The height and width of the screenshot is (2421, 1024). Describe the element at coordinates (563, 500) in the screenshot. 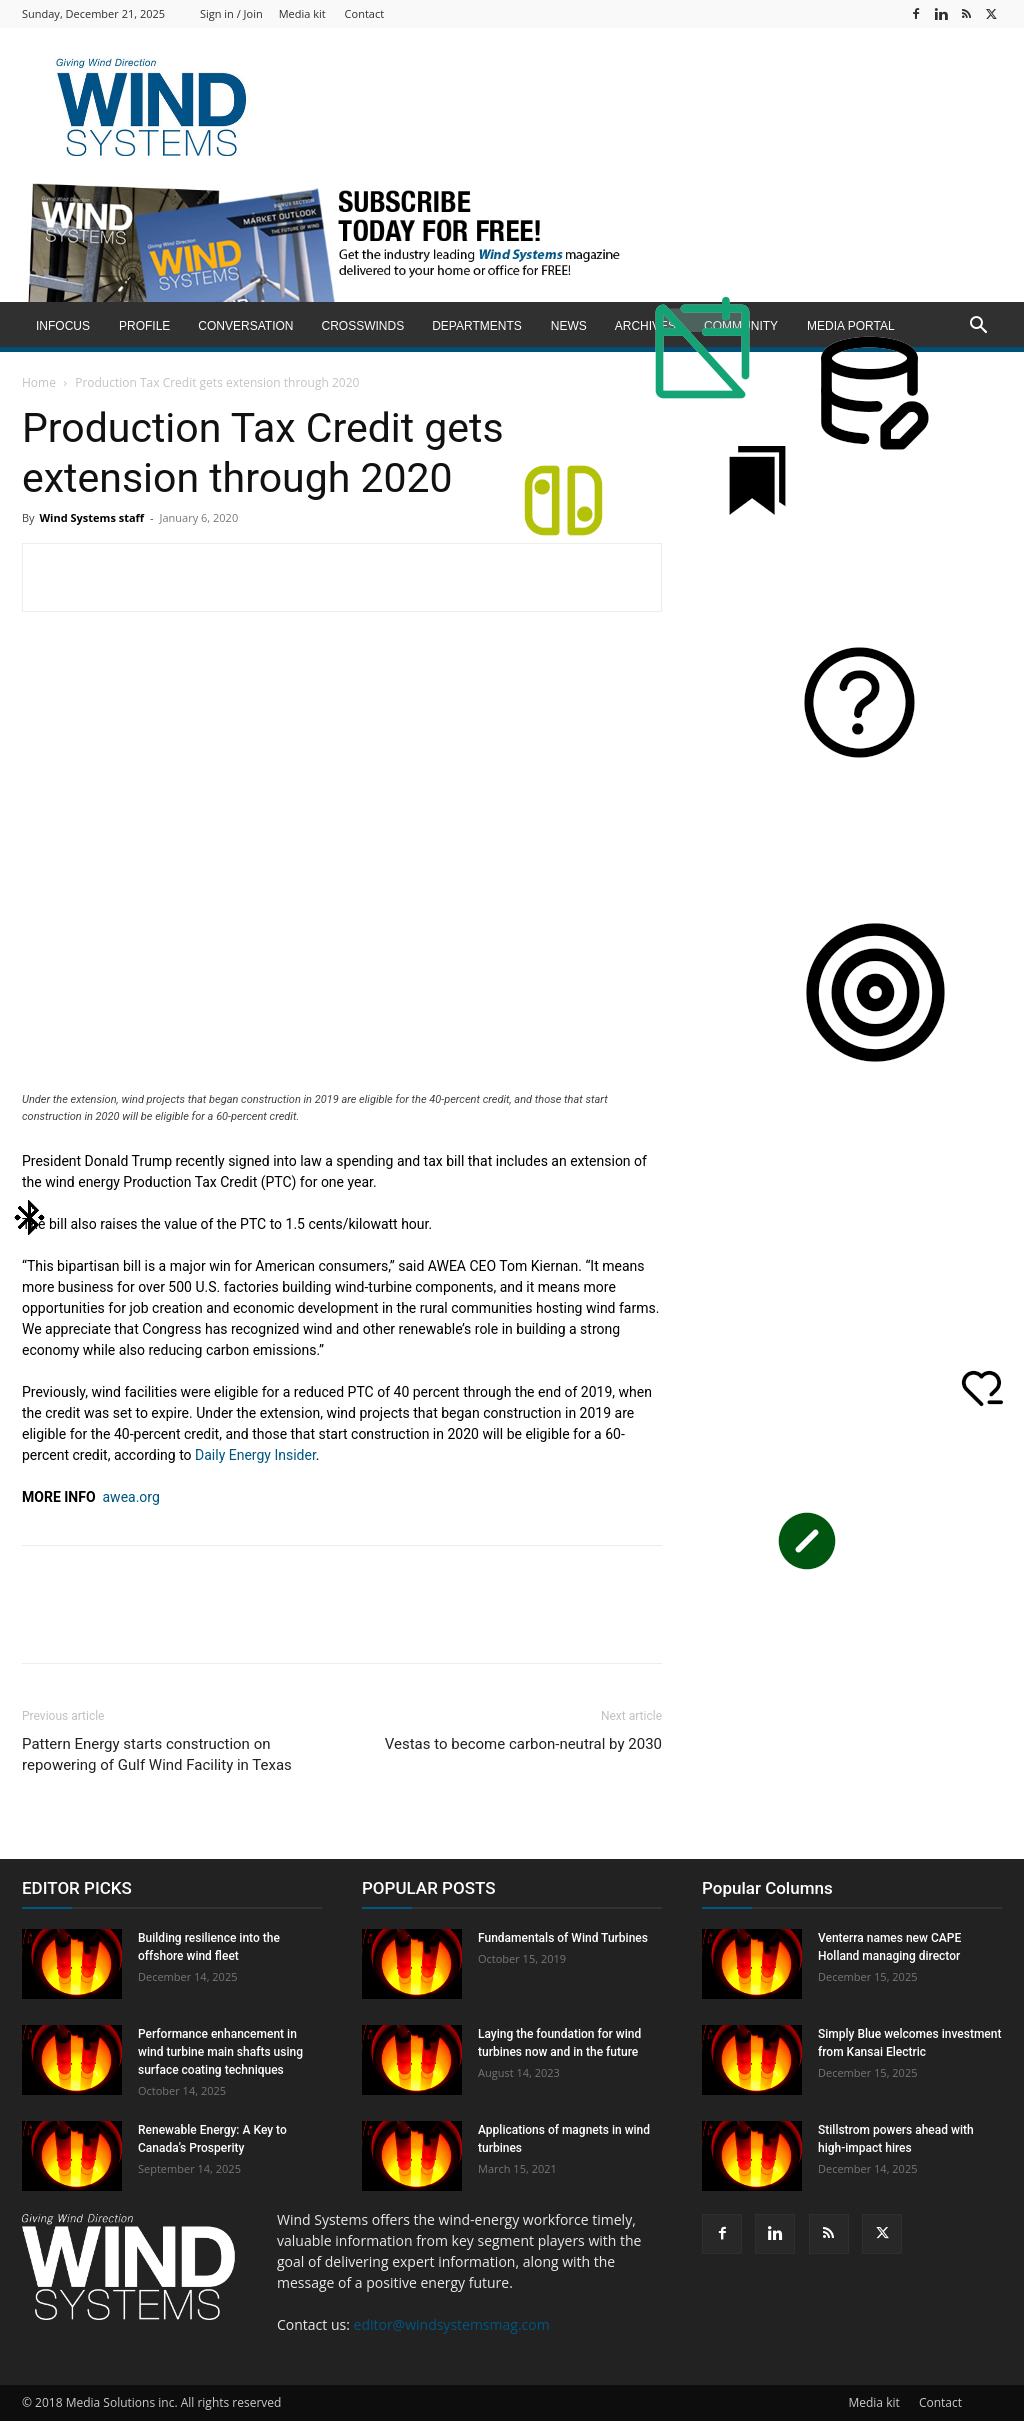

I see `access nintendo switch gaming features` at that location.